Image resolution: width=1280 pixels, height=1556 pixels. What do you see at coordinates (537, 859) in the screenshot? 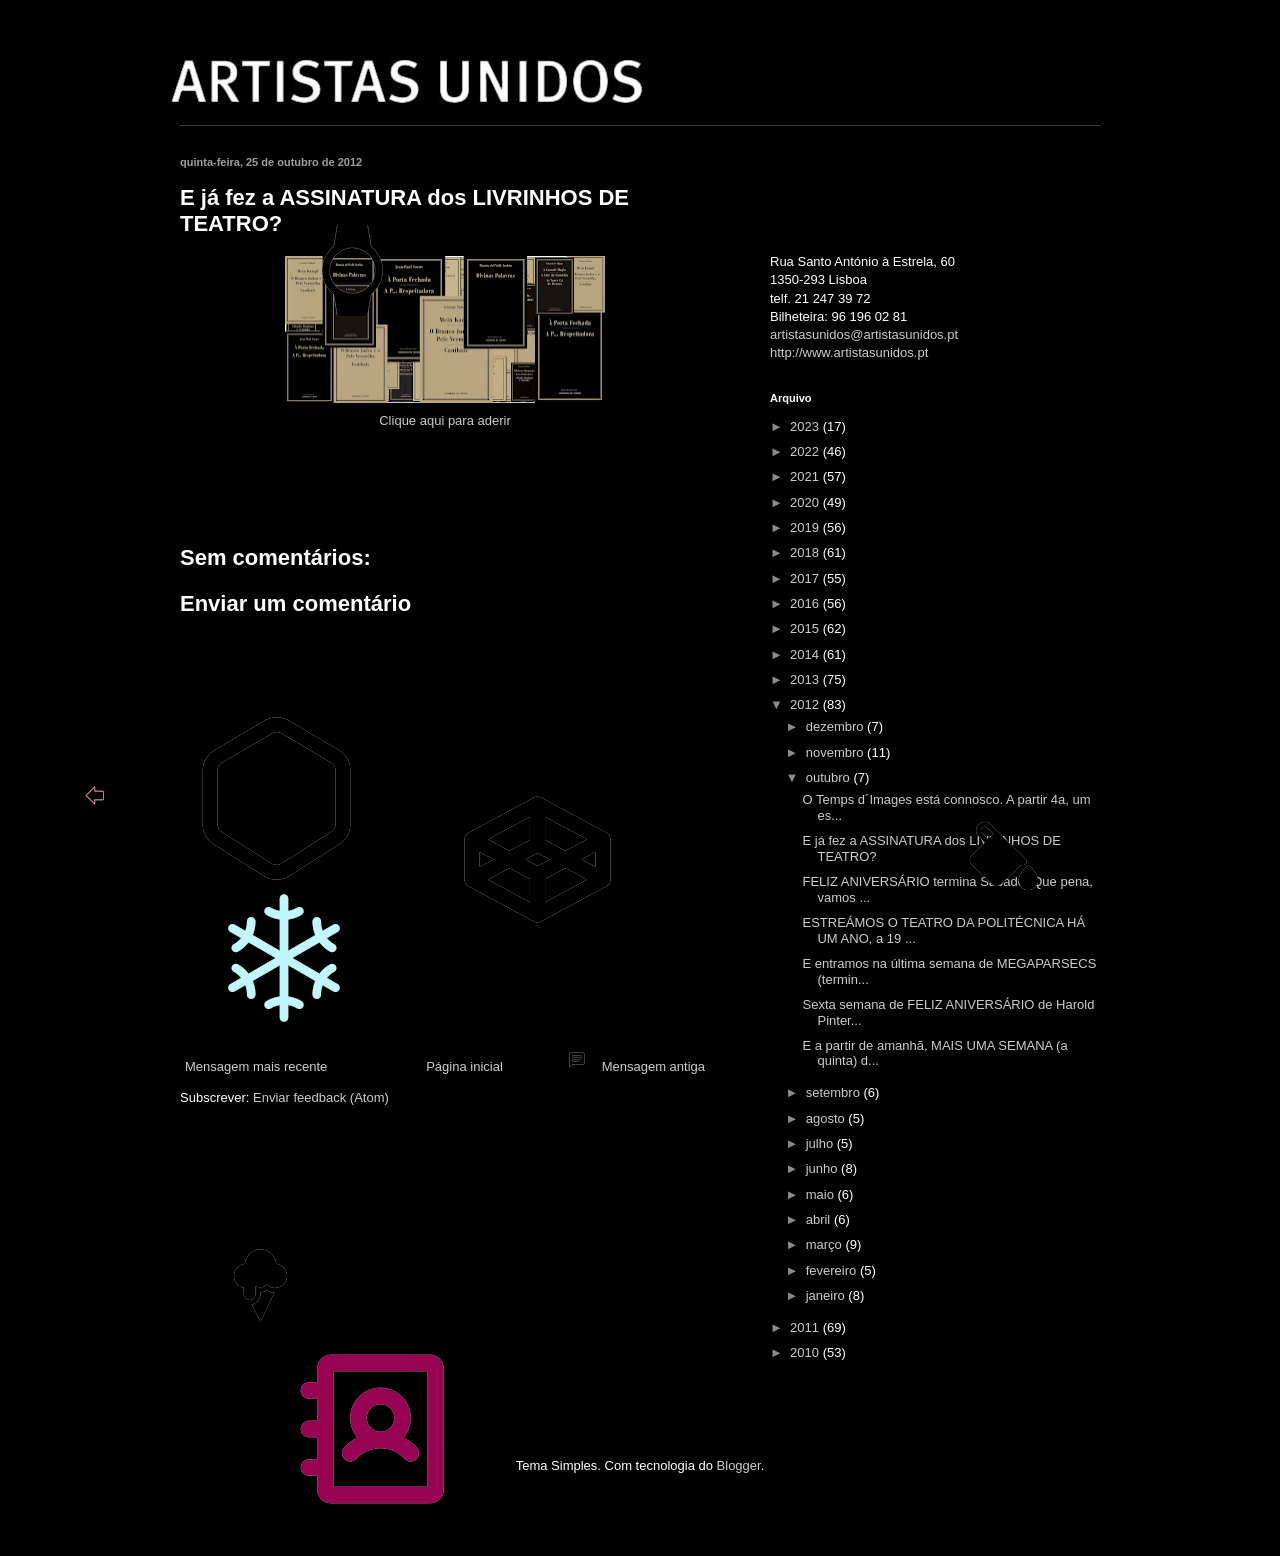
I see `open CodePen profile or projects` at bounding box center [537, 859].